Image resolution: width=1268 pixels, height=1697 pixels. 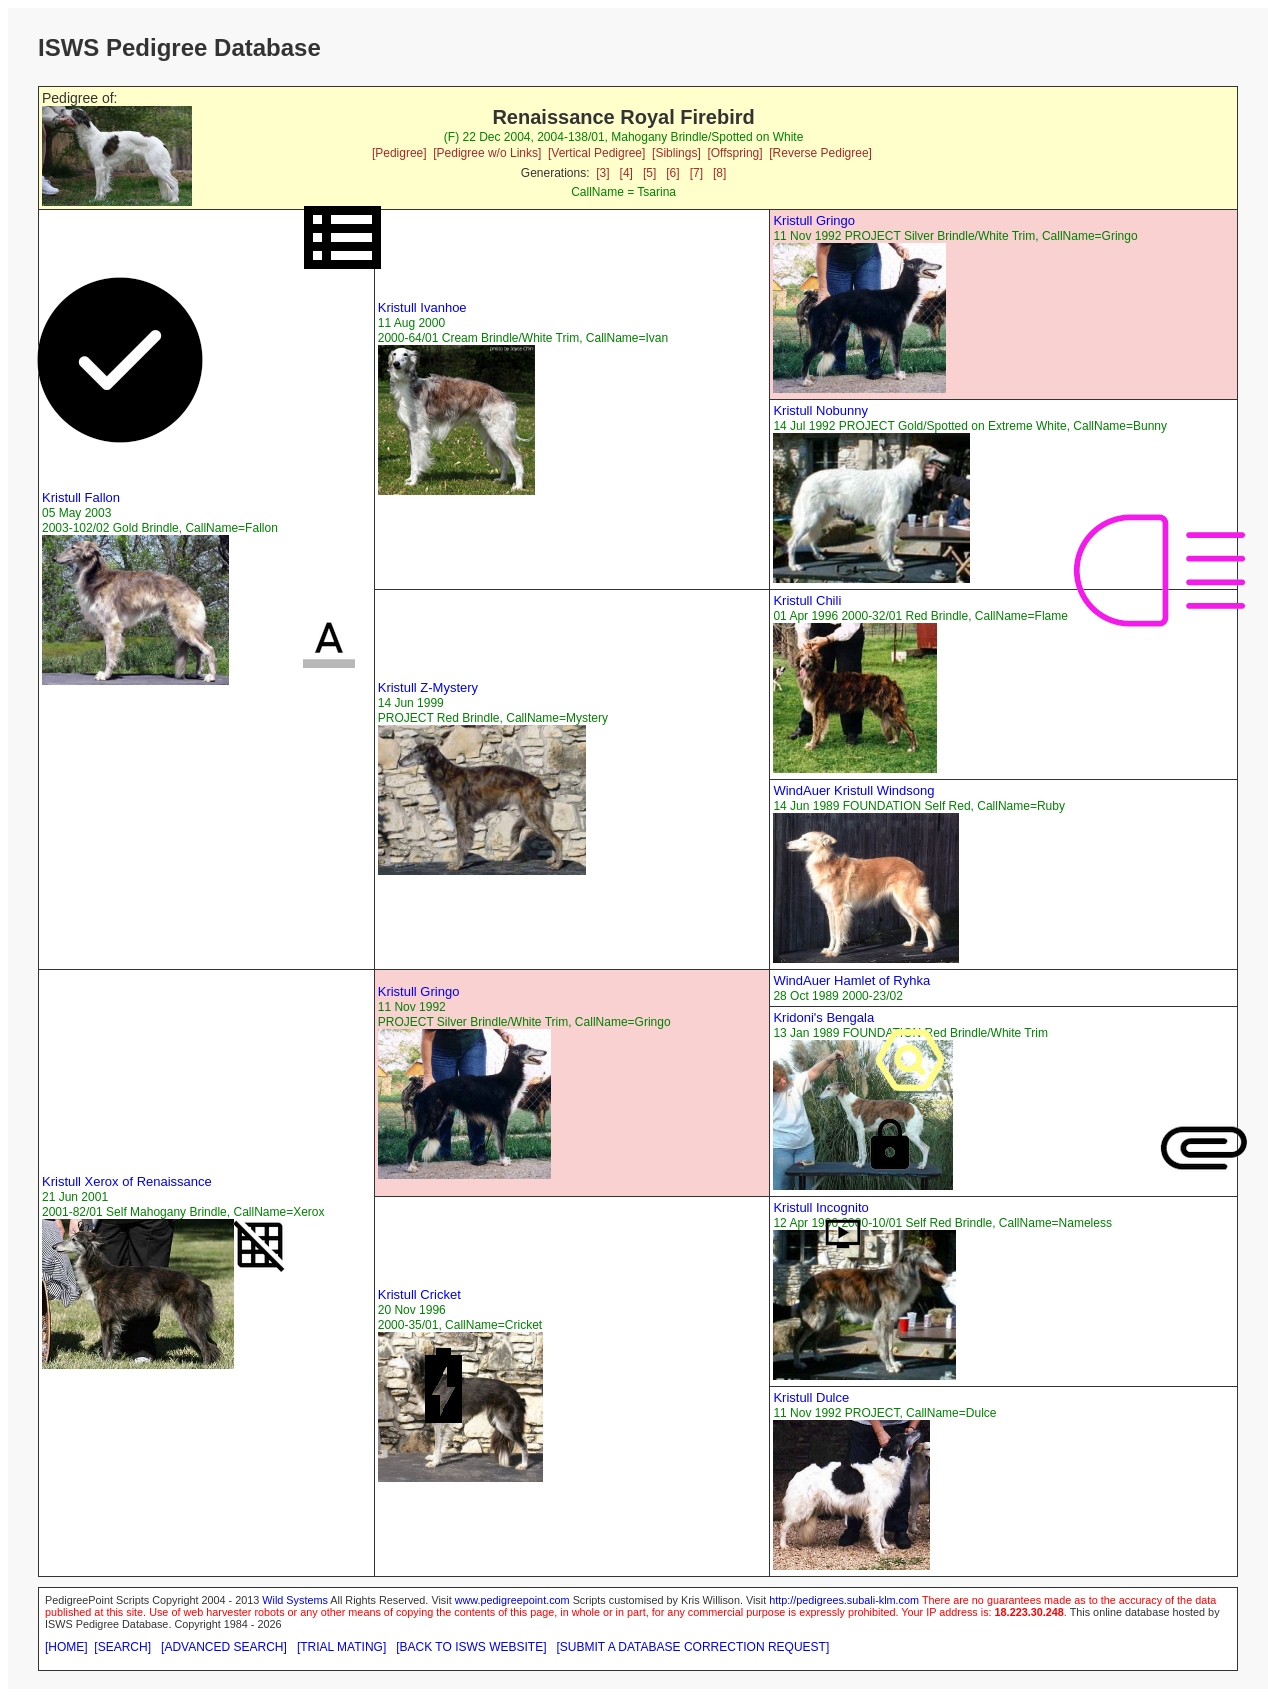 I want to click on indicates successful completion or confirmation, so click(x=120, y=360).